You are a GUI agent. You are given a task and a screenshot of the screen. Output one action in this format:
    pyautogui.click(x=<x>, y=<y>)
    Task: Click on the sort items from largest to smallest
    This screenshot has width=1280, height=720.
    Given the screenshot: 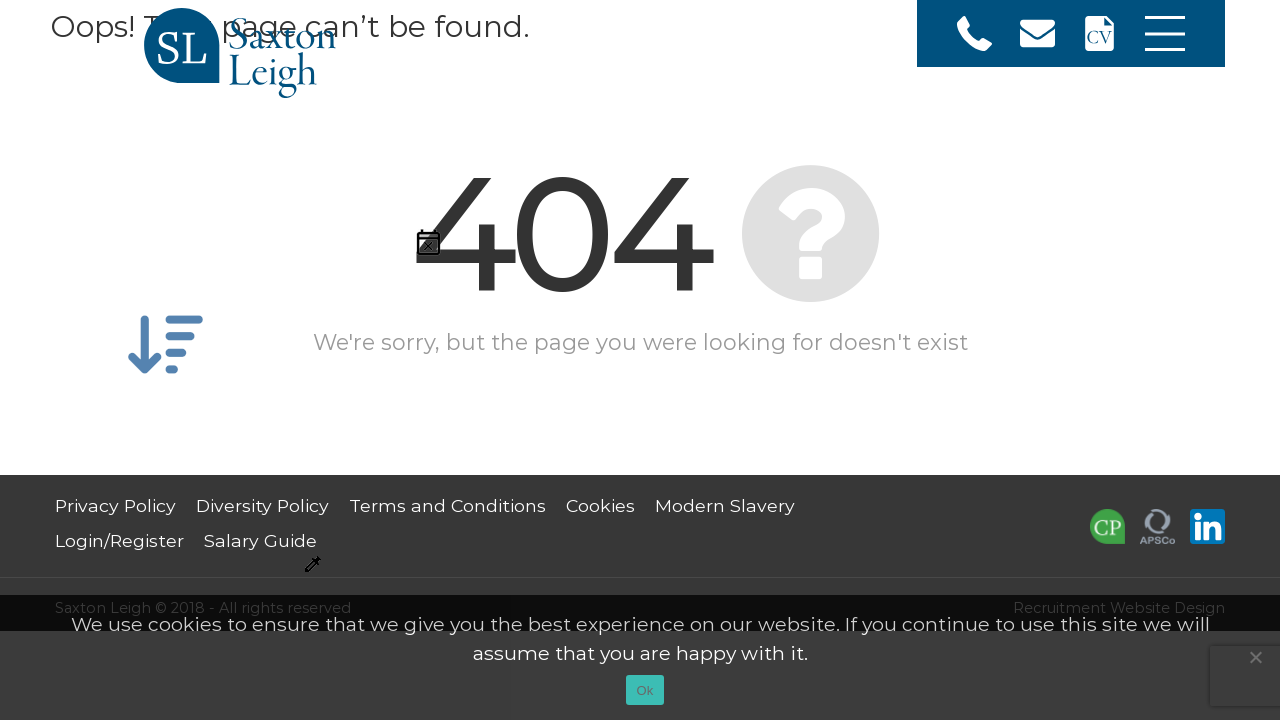 What is the action you would take?
    pyautogui.click(x=165, y=344)
    